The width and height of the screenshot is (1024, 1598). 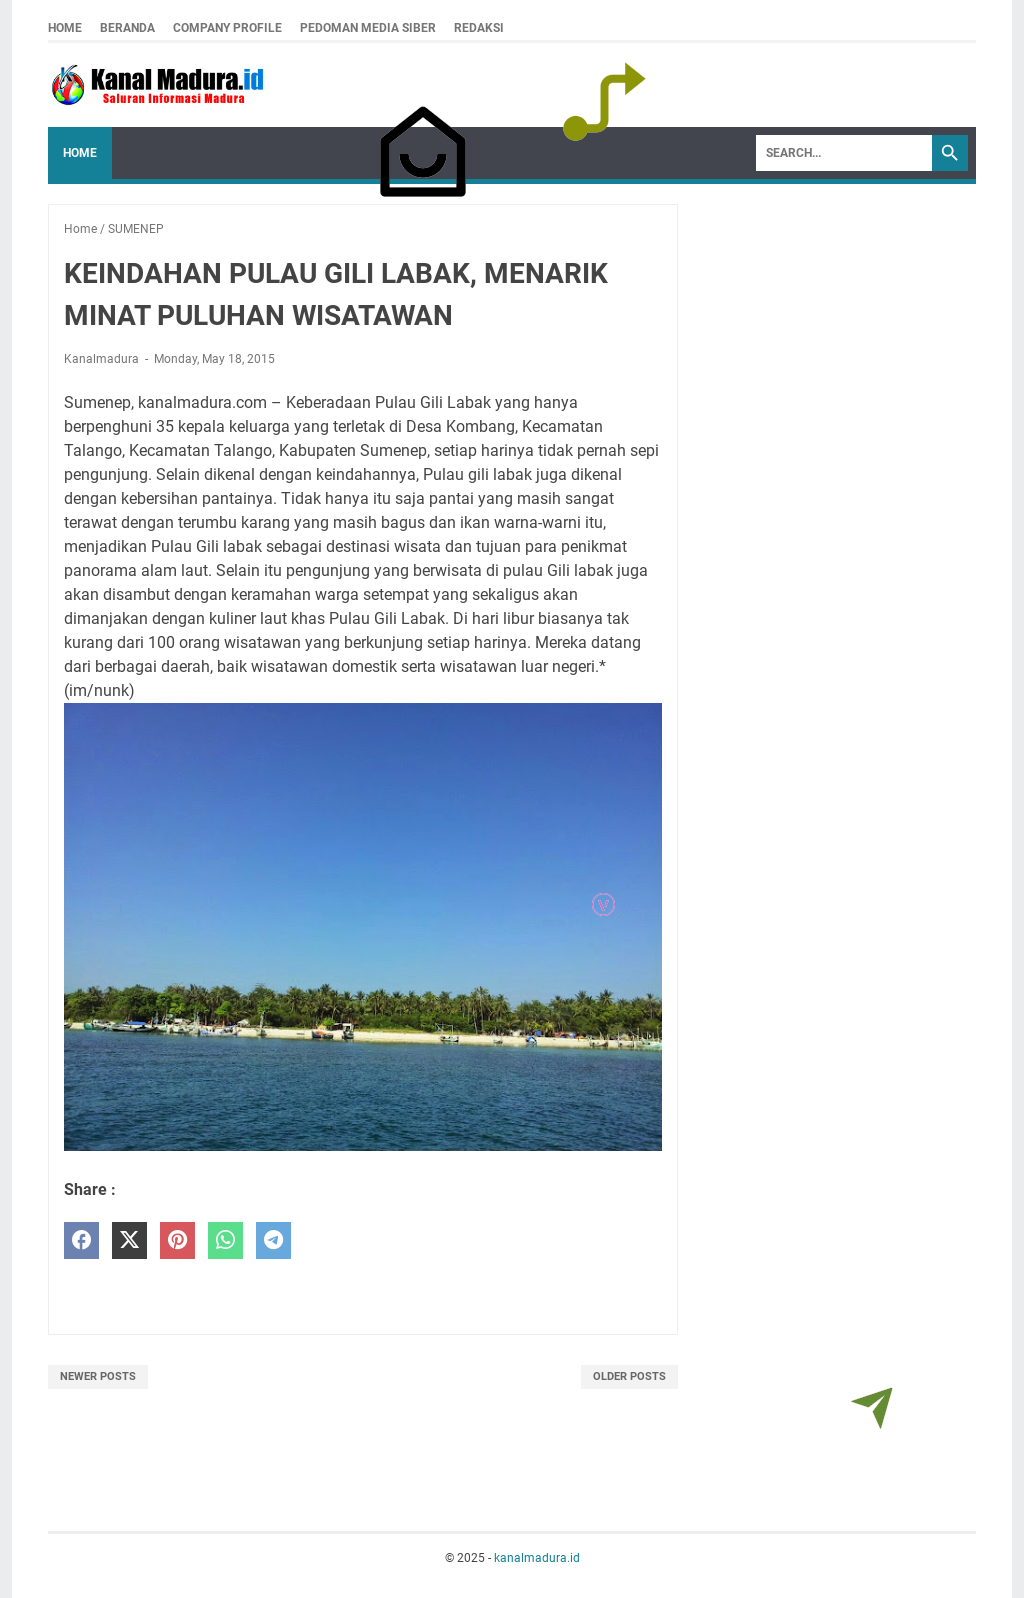 What do you see at coordinates (872, 1407) in the screenshot?
I see `send plane logo` at bounding box center [872, 1407].